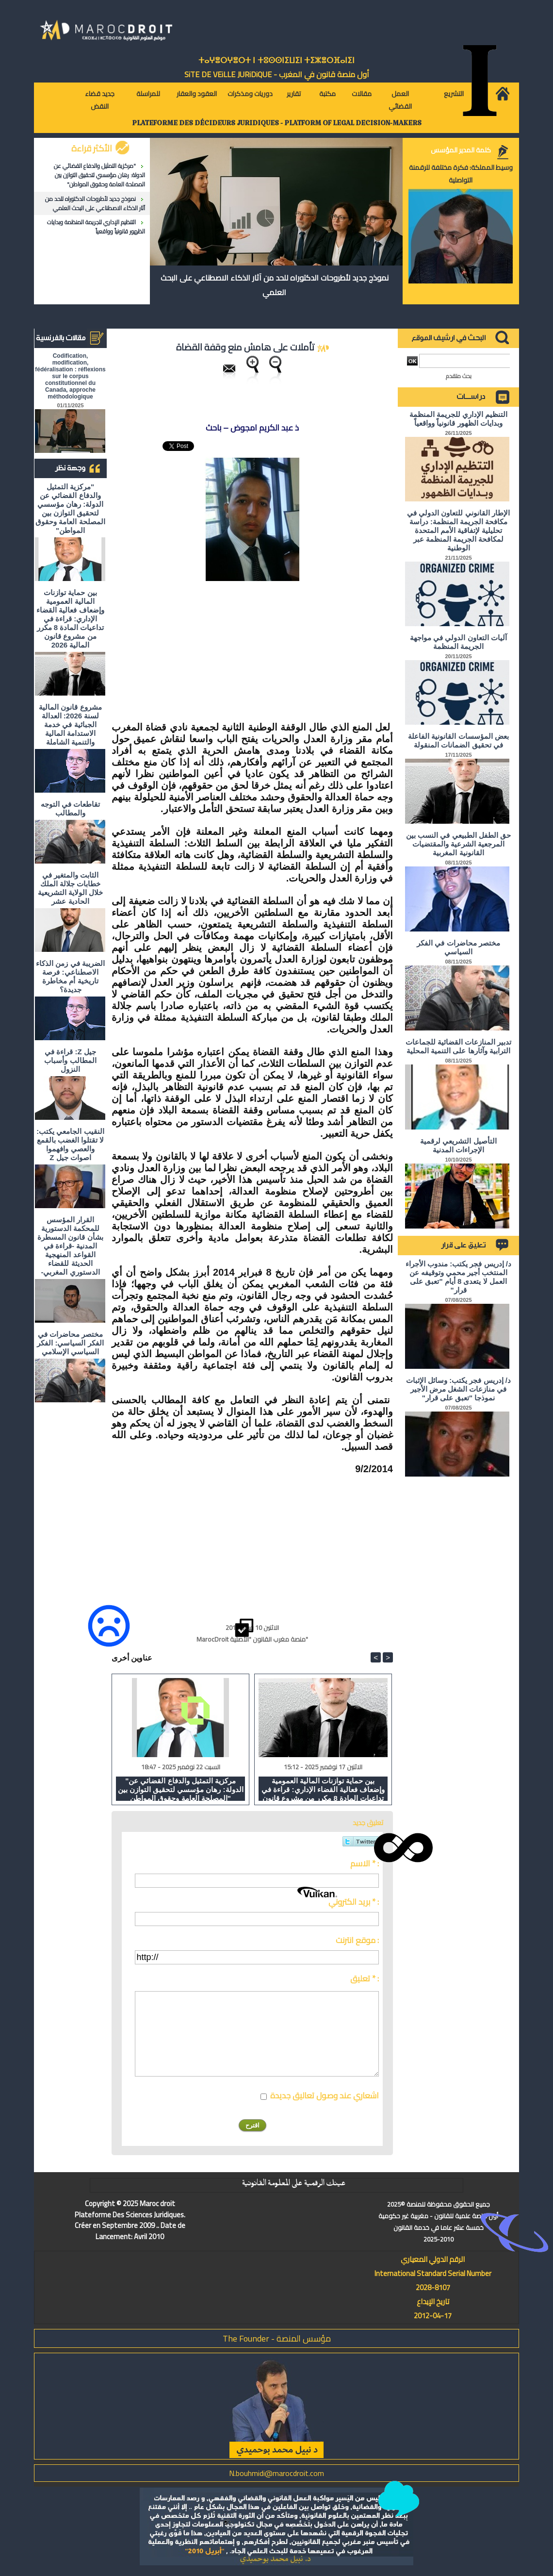 This screenshot has width=553, height=2576. What do you see at coordinates (399, 2499) in the screenshot?
I see `simplelocalize logo - translation management platform` at bounding box center [399, 2499].